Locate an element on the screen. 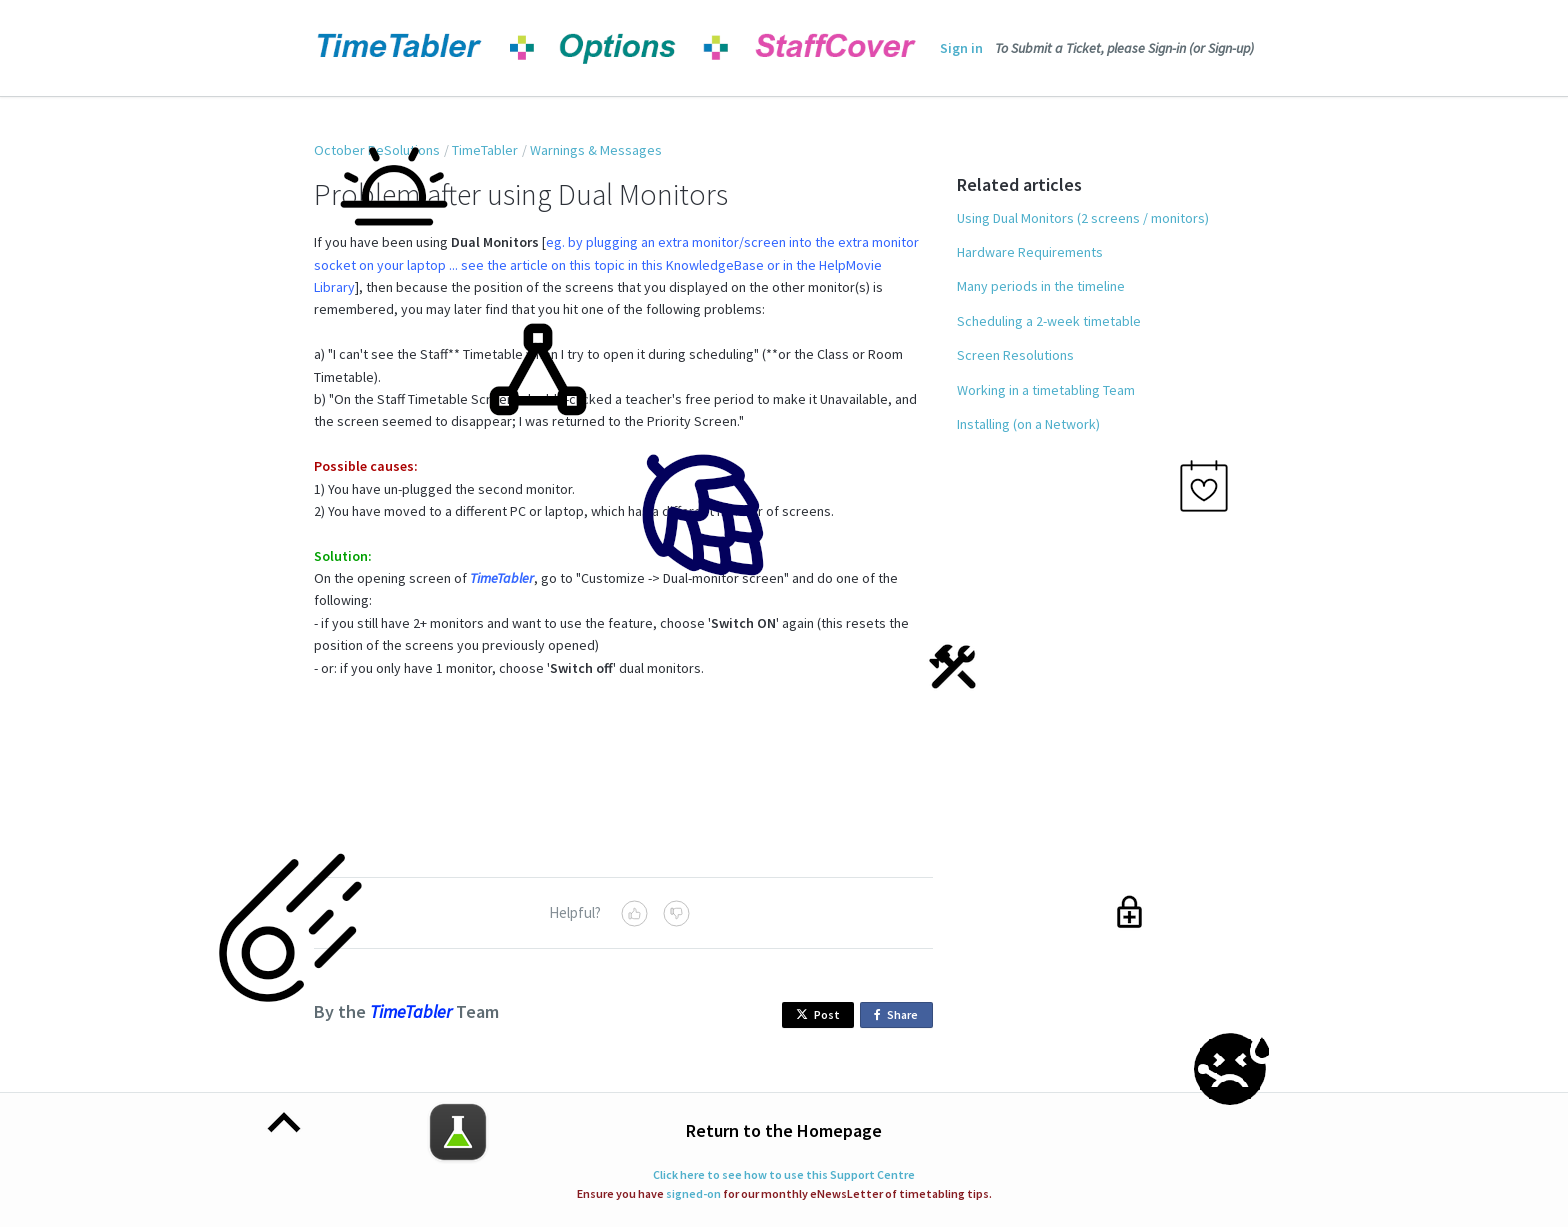 The image size is (1568, 1227). create a triangle shape in vector editing mode is located at coordinates (538, 367).